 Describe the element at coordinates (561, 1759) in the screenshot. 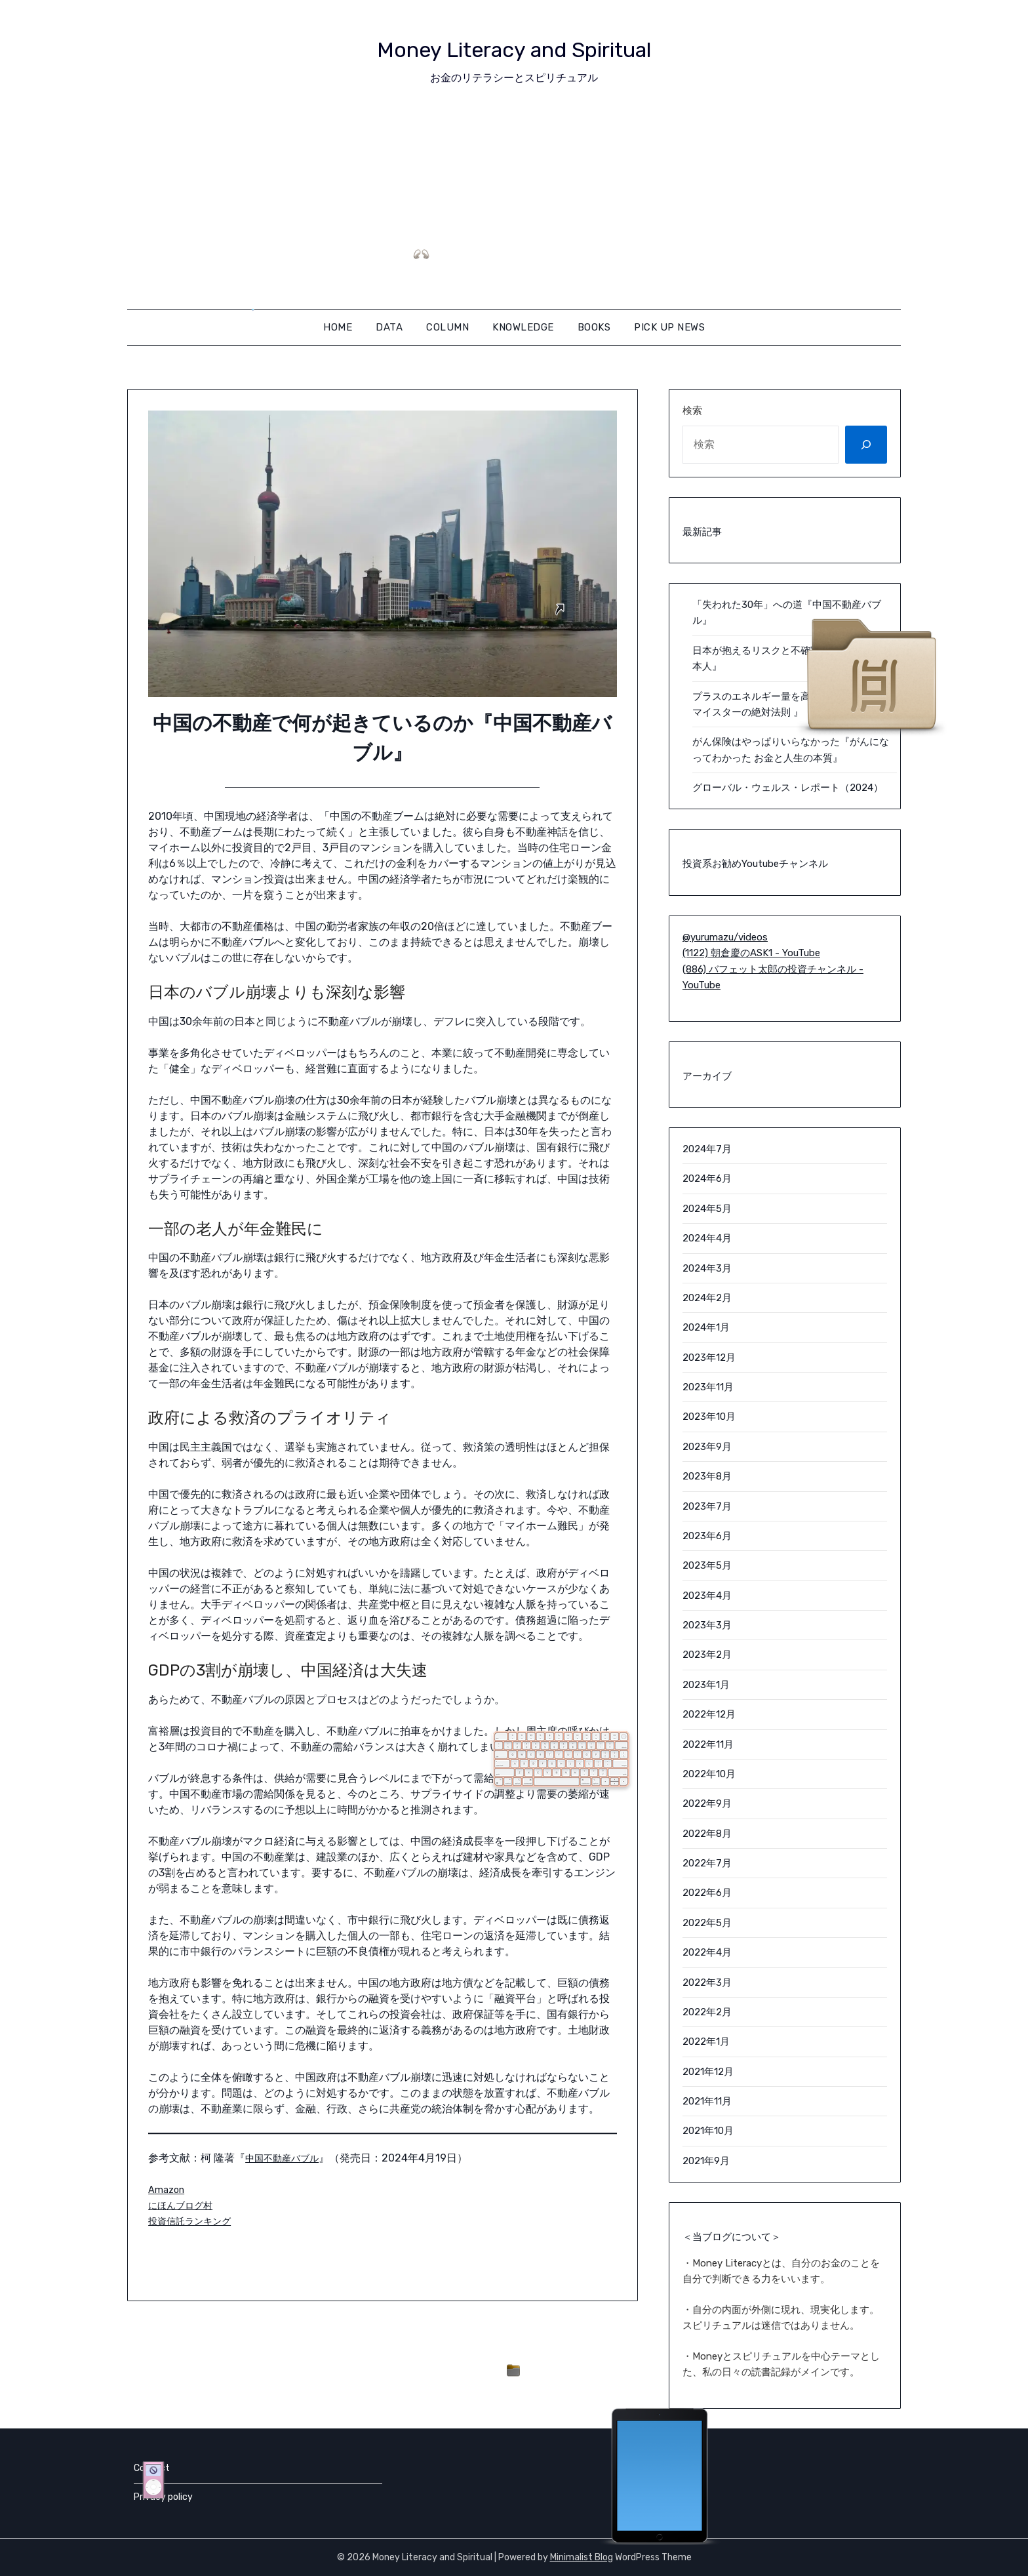

I see `apple magic keyboard with touch id in orange/pink` at that location.